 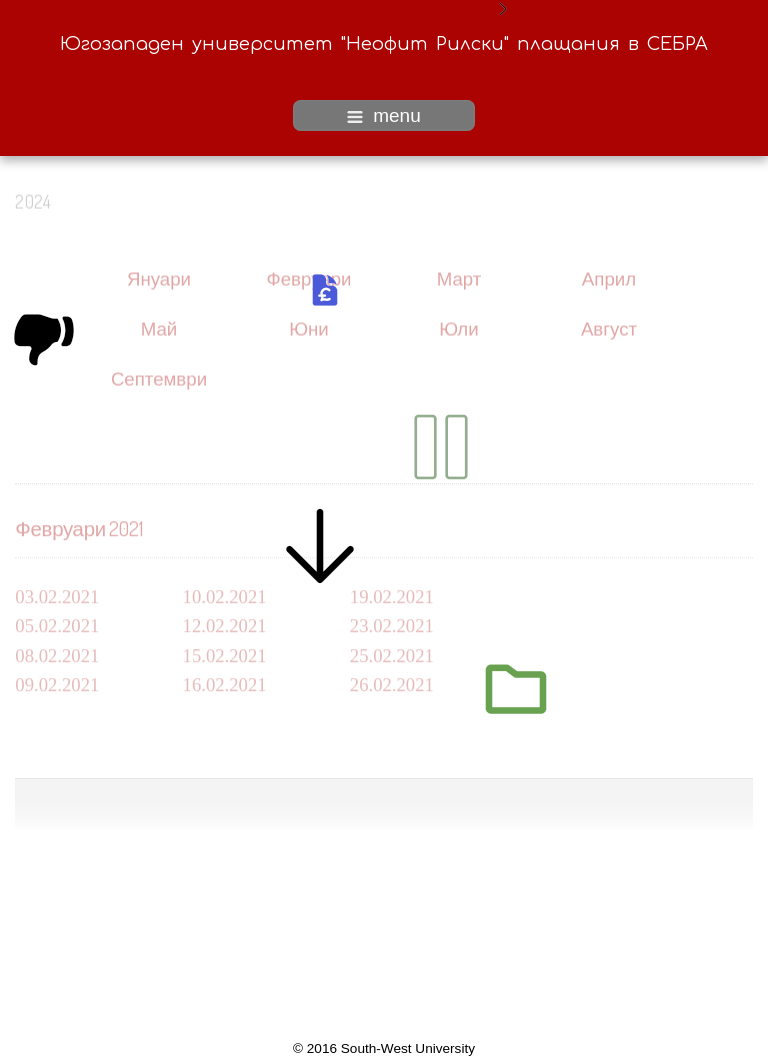 What do you see at coordinates (320, 546) in the screenshot?
I see `scroll down or view more content` at bounding box center [320, 546].